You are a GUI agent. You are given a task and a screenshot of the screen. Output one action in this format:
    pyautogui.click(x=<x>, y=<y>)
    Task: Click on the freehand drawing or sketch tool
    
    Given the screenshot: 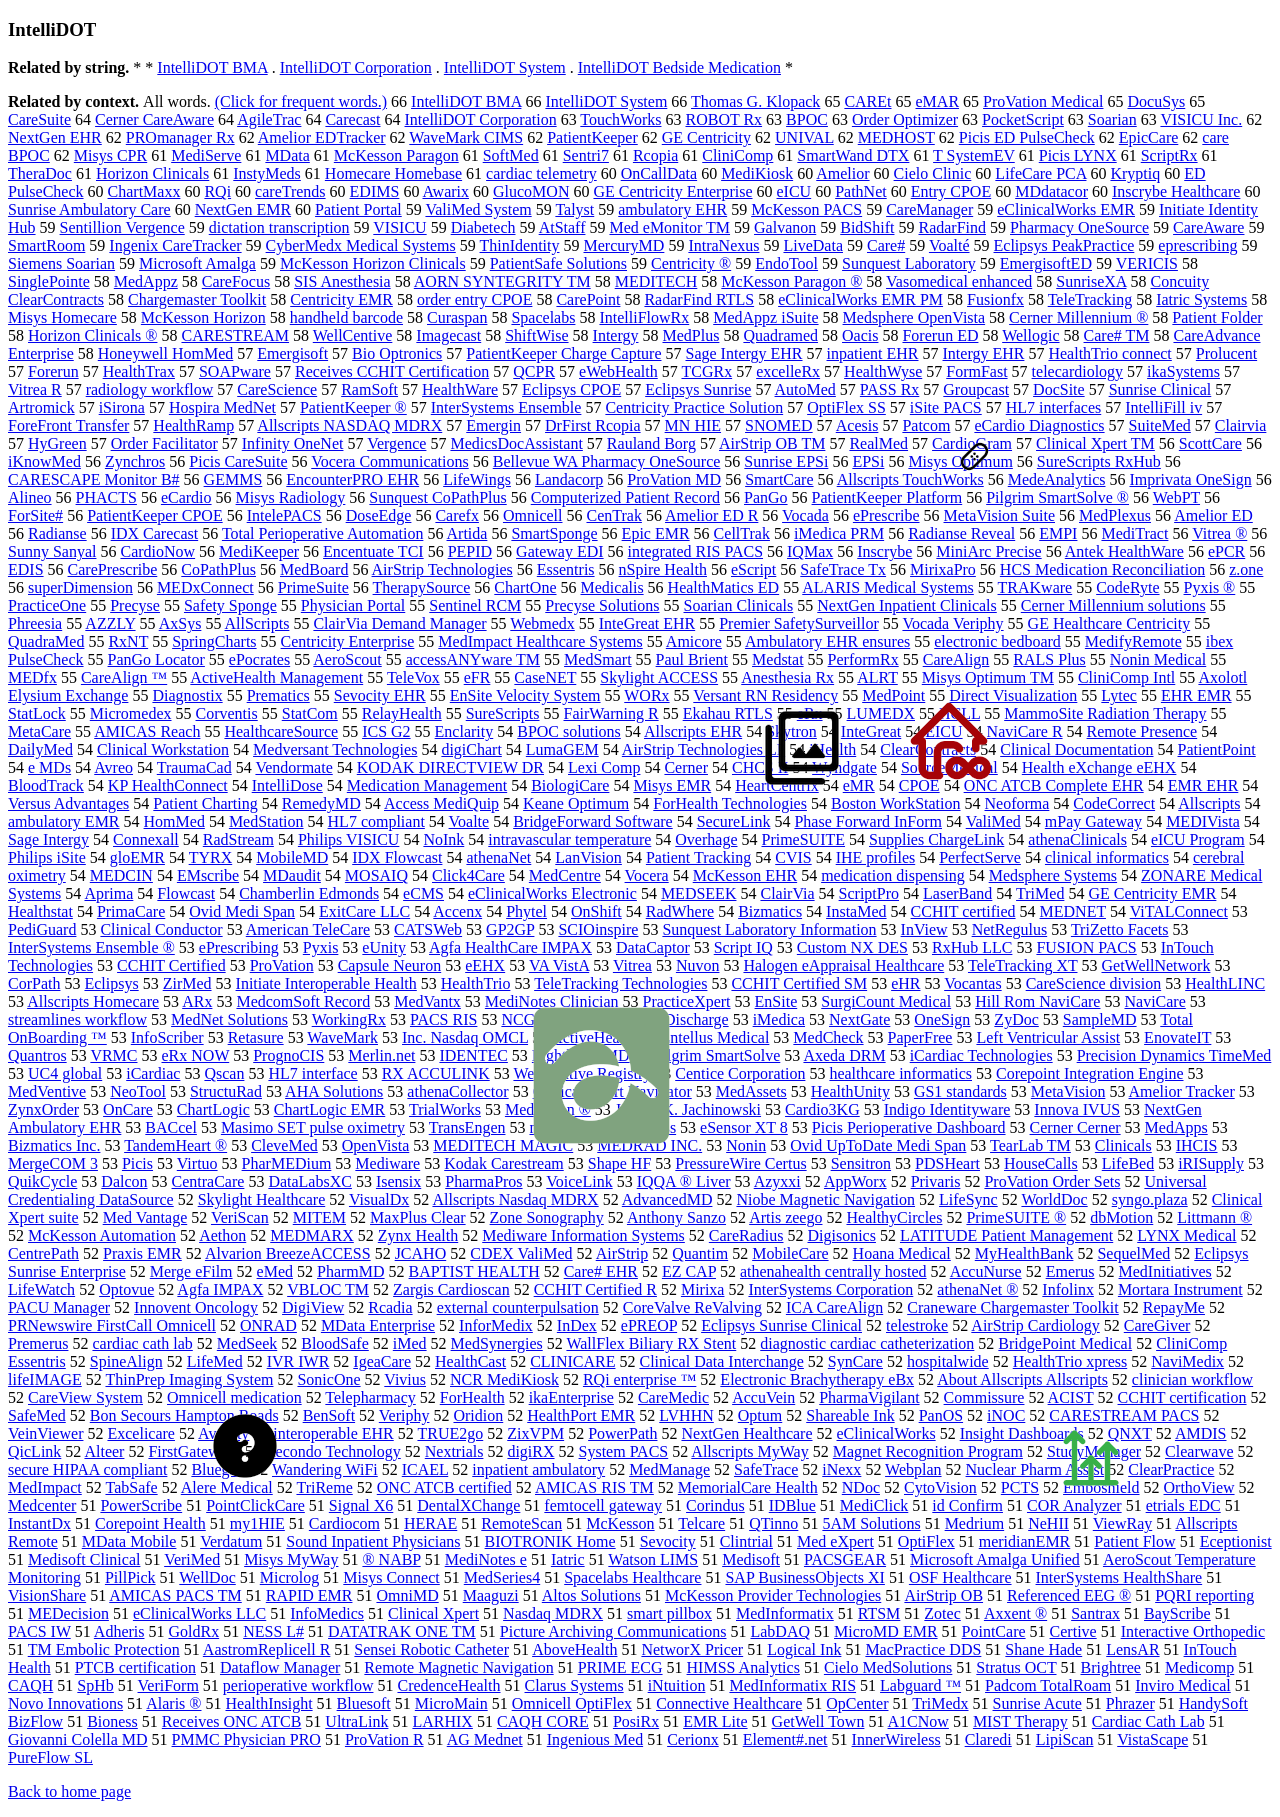 What is the action you would take?
    pyautogui.click(x=601, y=1075)
    